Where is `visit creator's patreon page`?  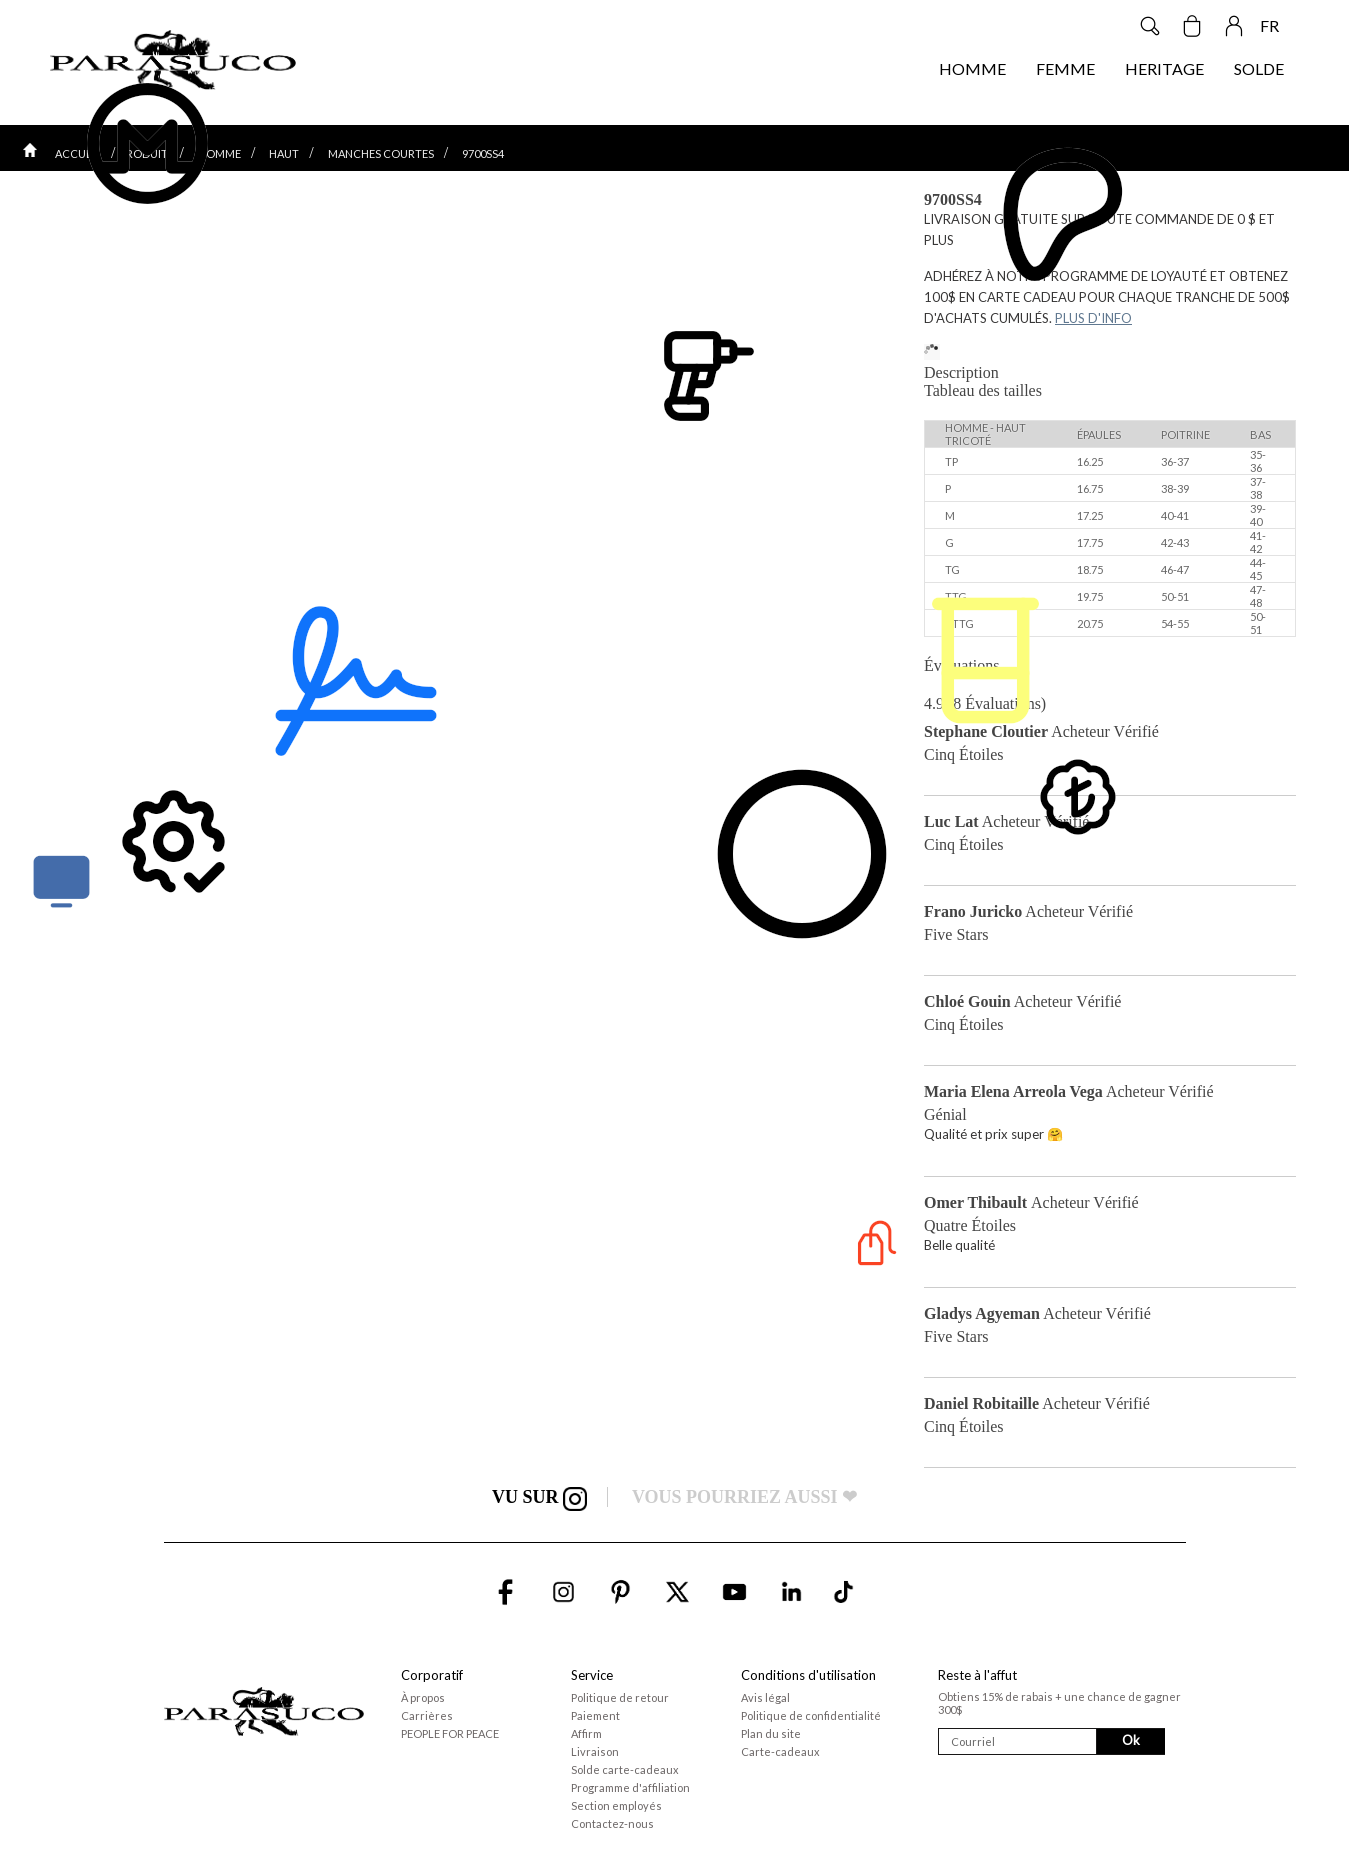 visit creator's patreon page is located at coordinates (1058, 212).